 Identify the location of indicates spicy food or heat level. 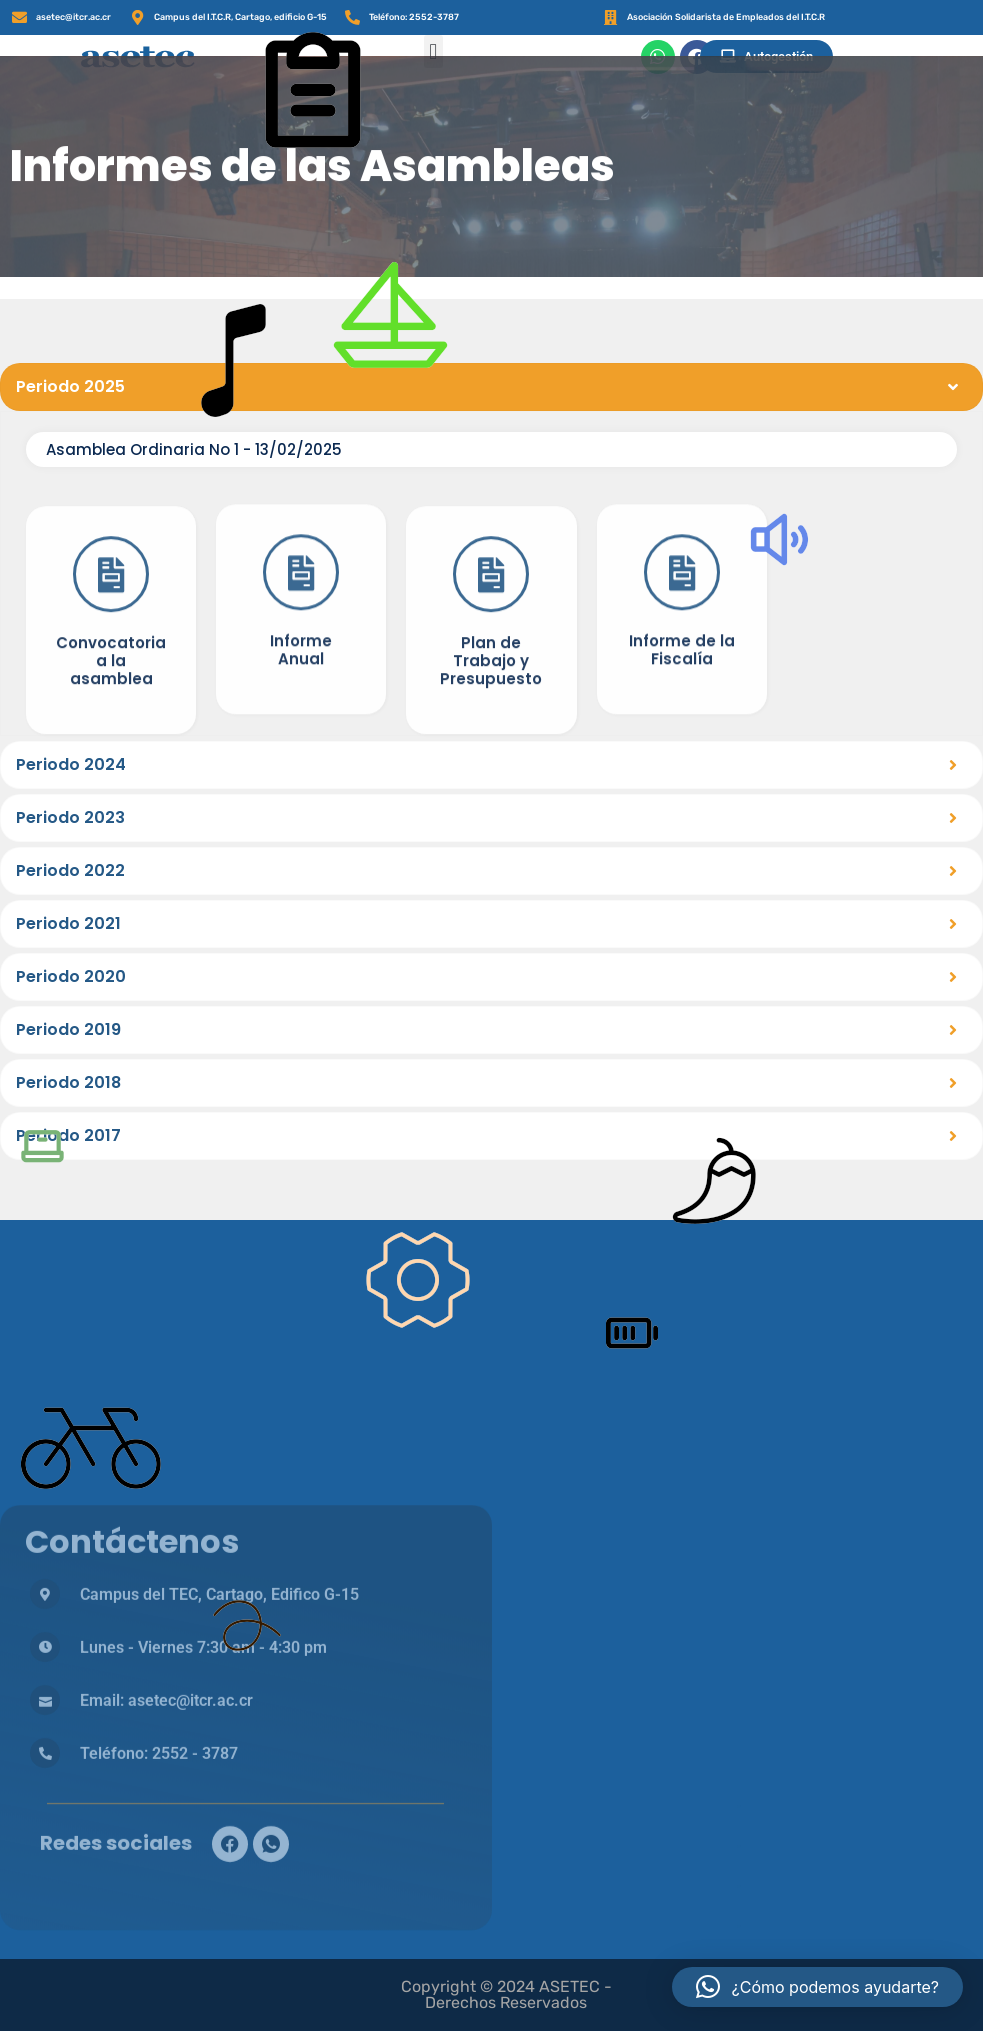
(719, 1184).